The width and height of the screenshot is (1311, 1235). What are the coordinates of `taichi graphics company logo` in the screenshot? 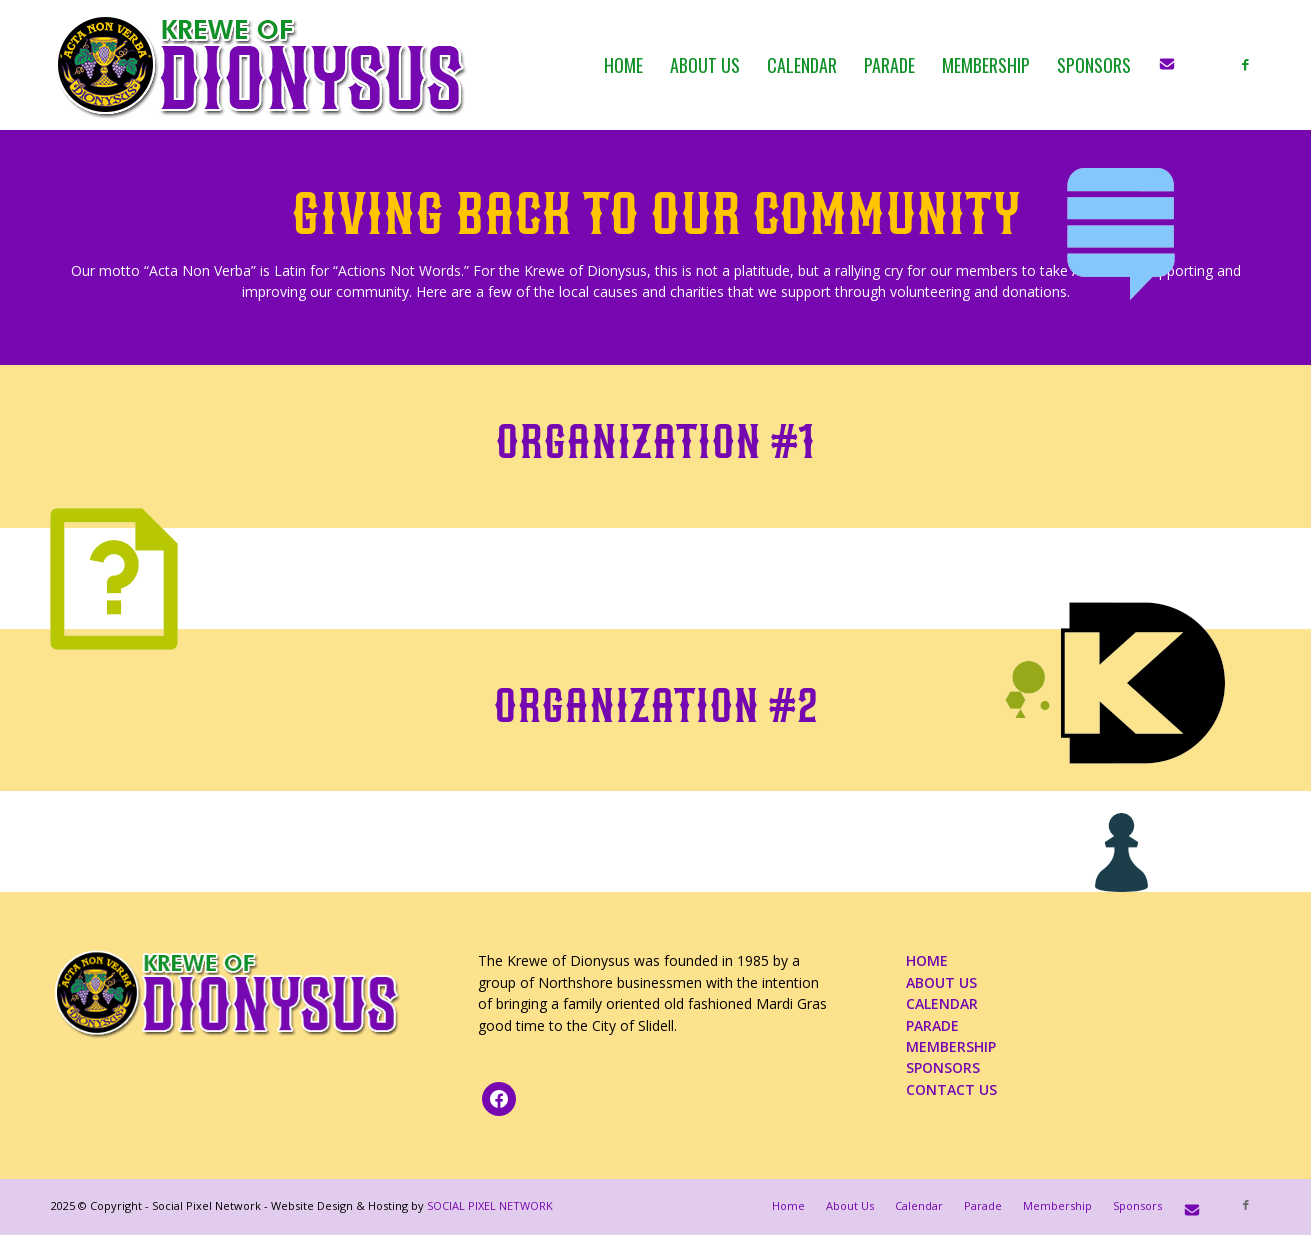 It's located at (1027, 689).